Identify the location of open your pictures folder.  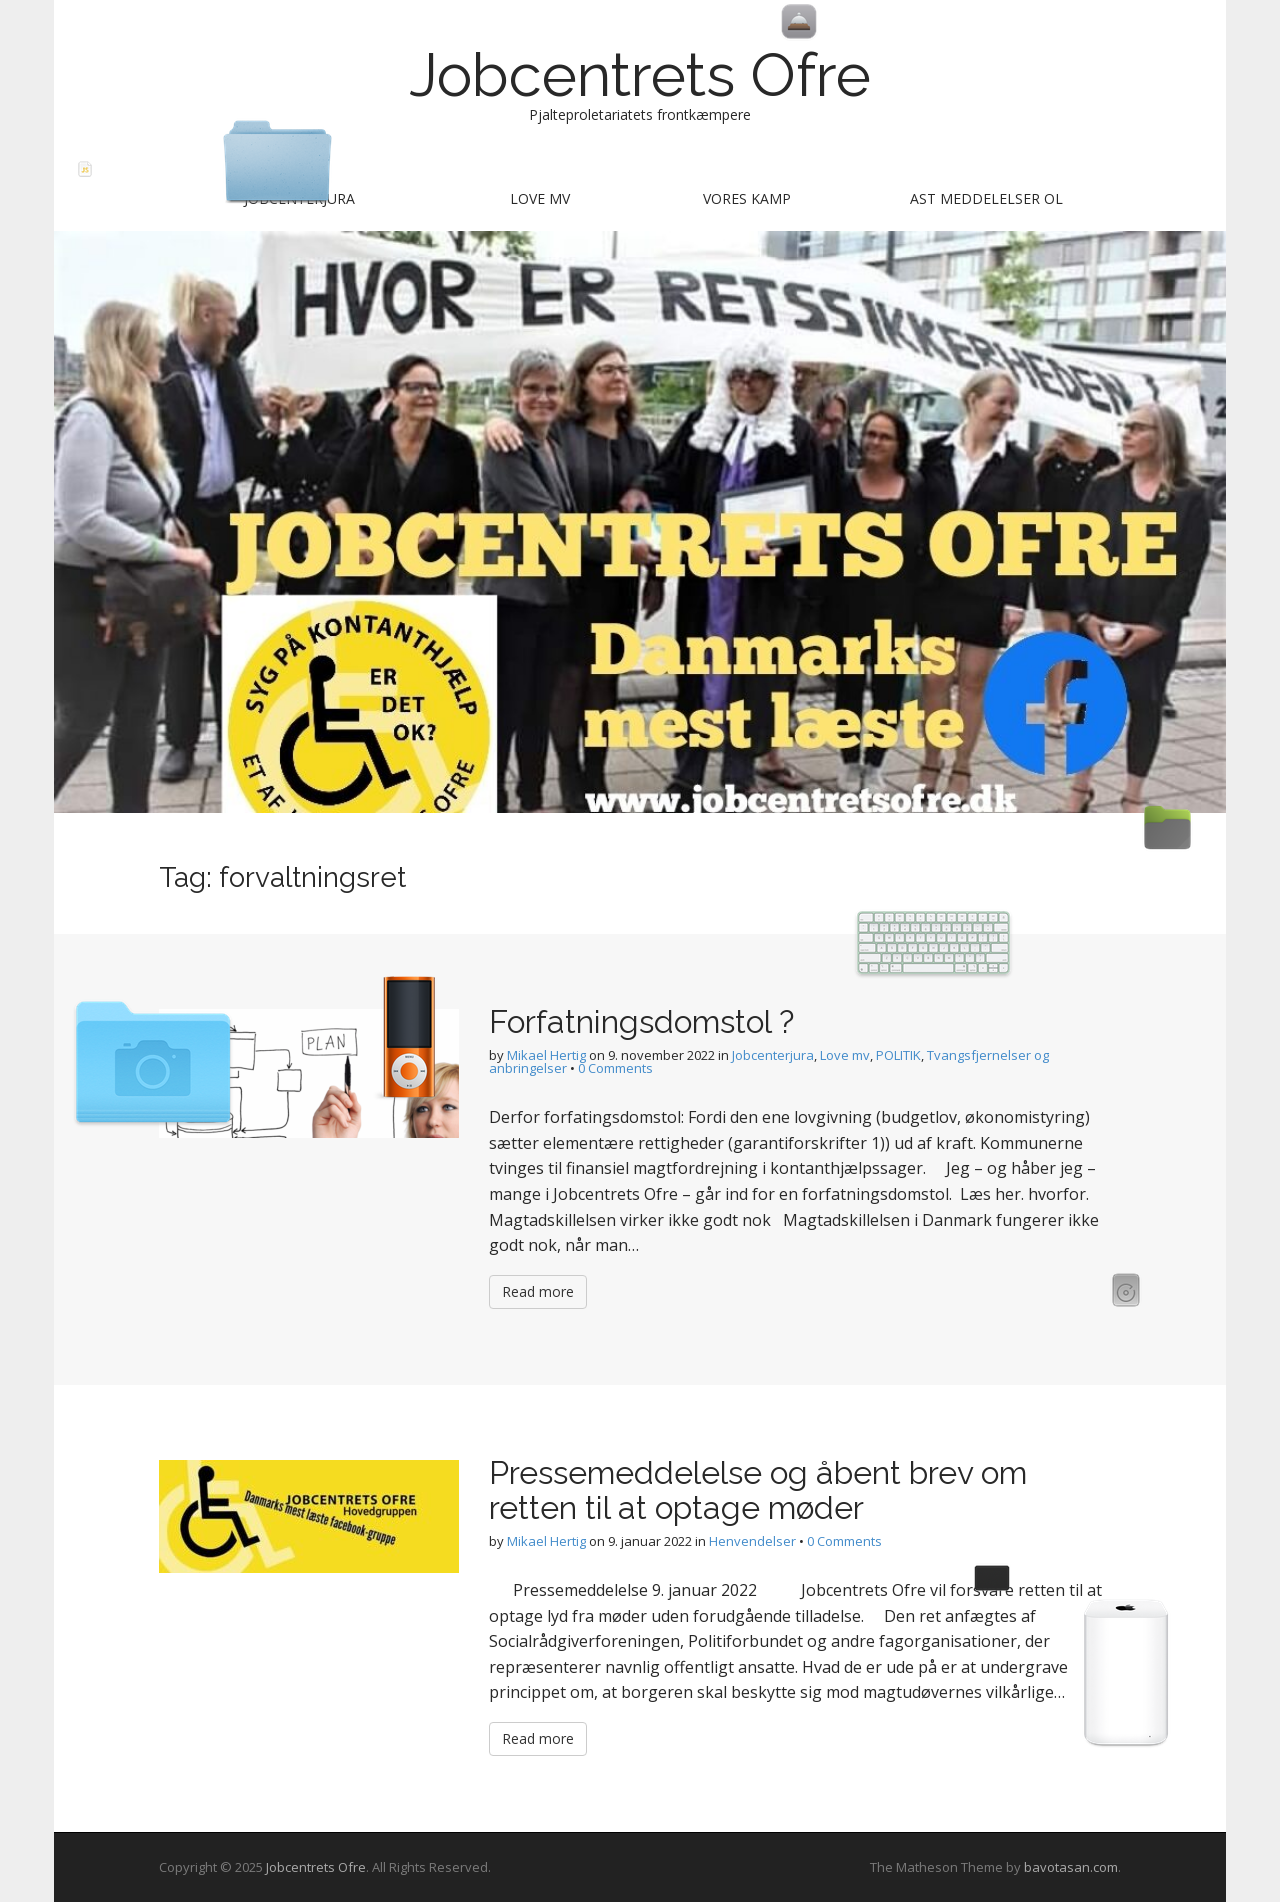
(153, 1062).